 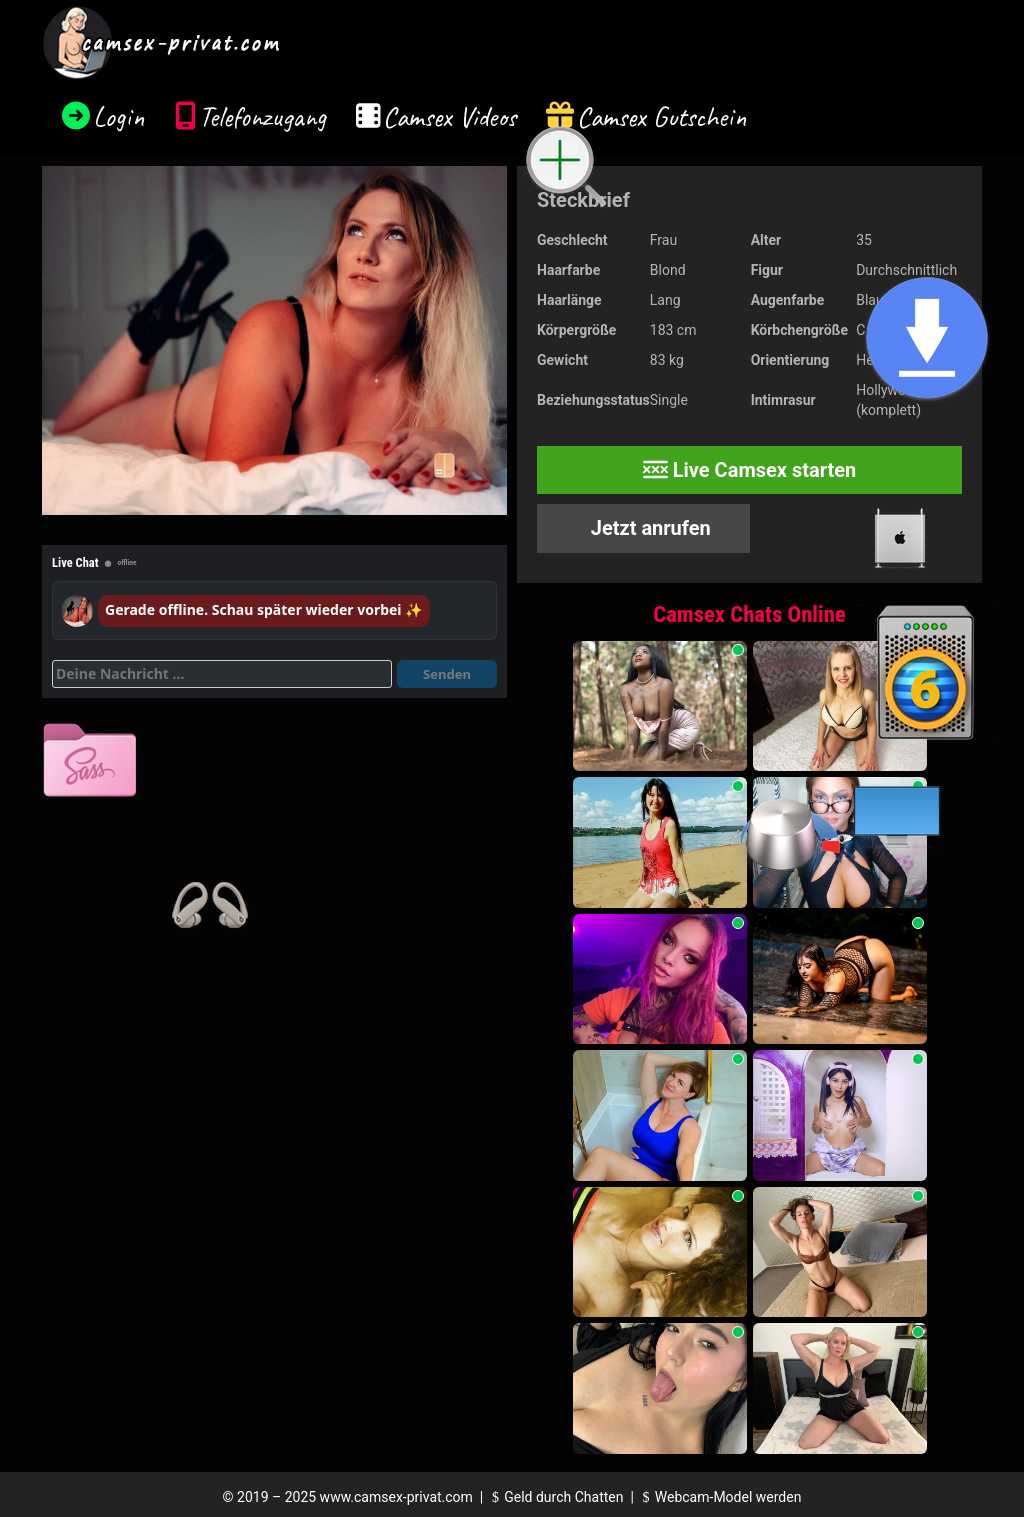 I want to click on RAID 6 storage array configuration, so click(x=925, y=672).